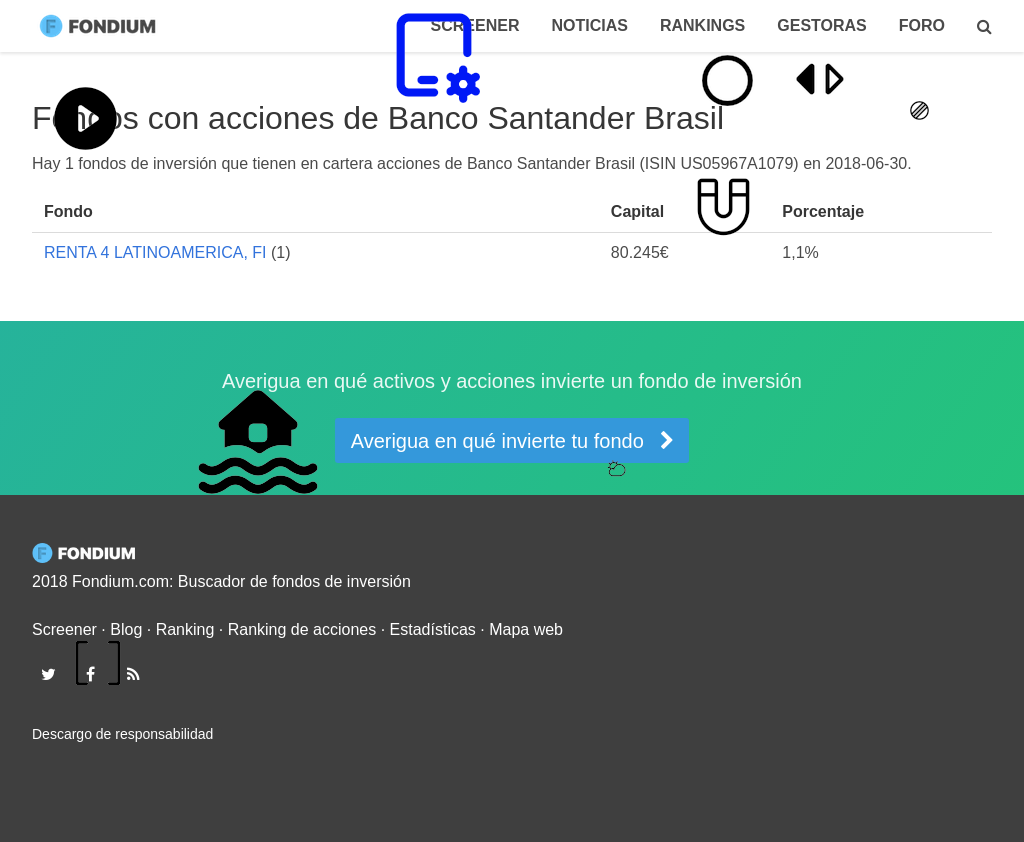  What do you see at coordinates (616, 468) in the screenshot?
I see `indicates partly cloudy weather conditions` at bounding box center [616, 468].